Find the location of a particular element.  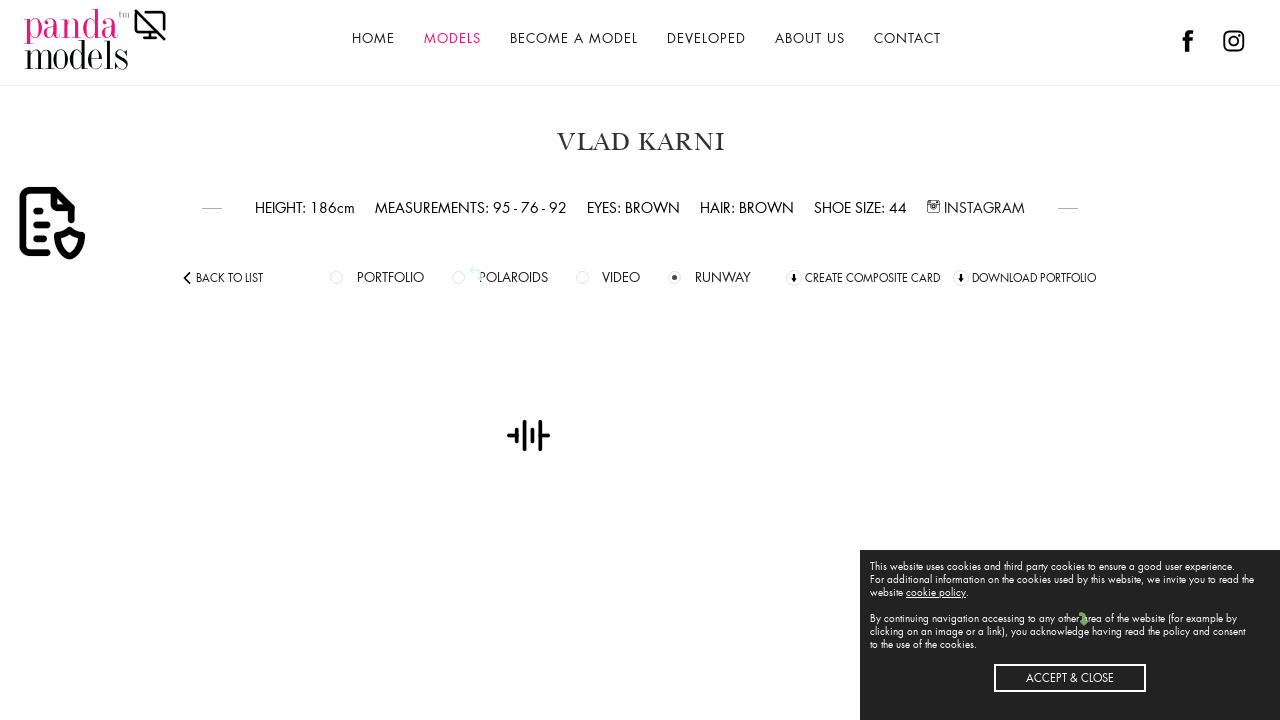

view battery circuit or power connection status is located at coordinates (528, 435).